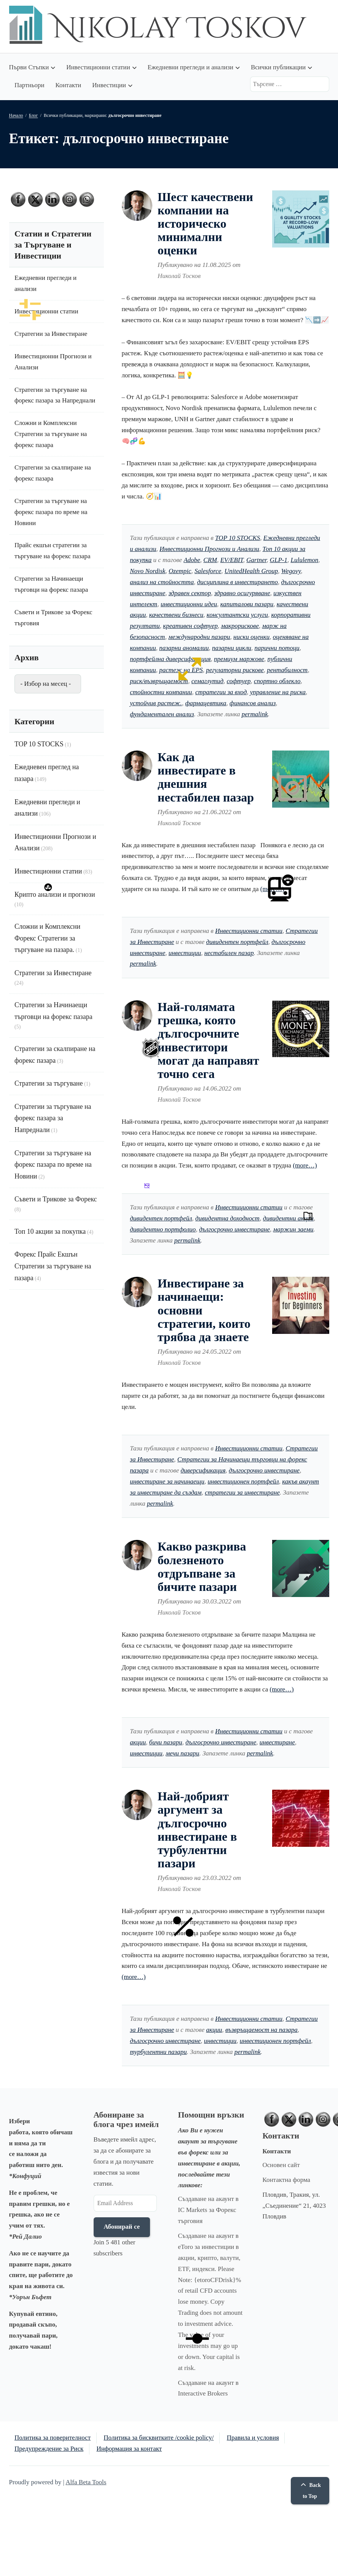  Describe the element at coordinates (308, 1216) in the screenshot. I see `access compressed or zipped files` at that location.